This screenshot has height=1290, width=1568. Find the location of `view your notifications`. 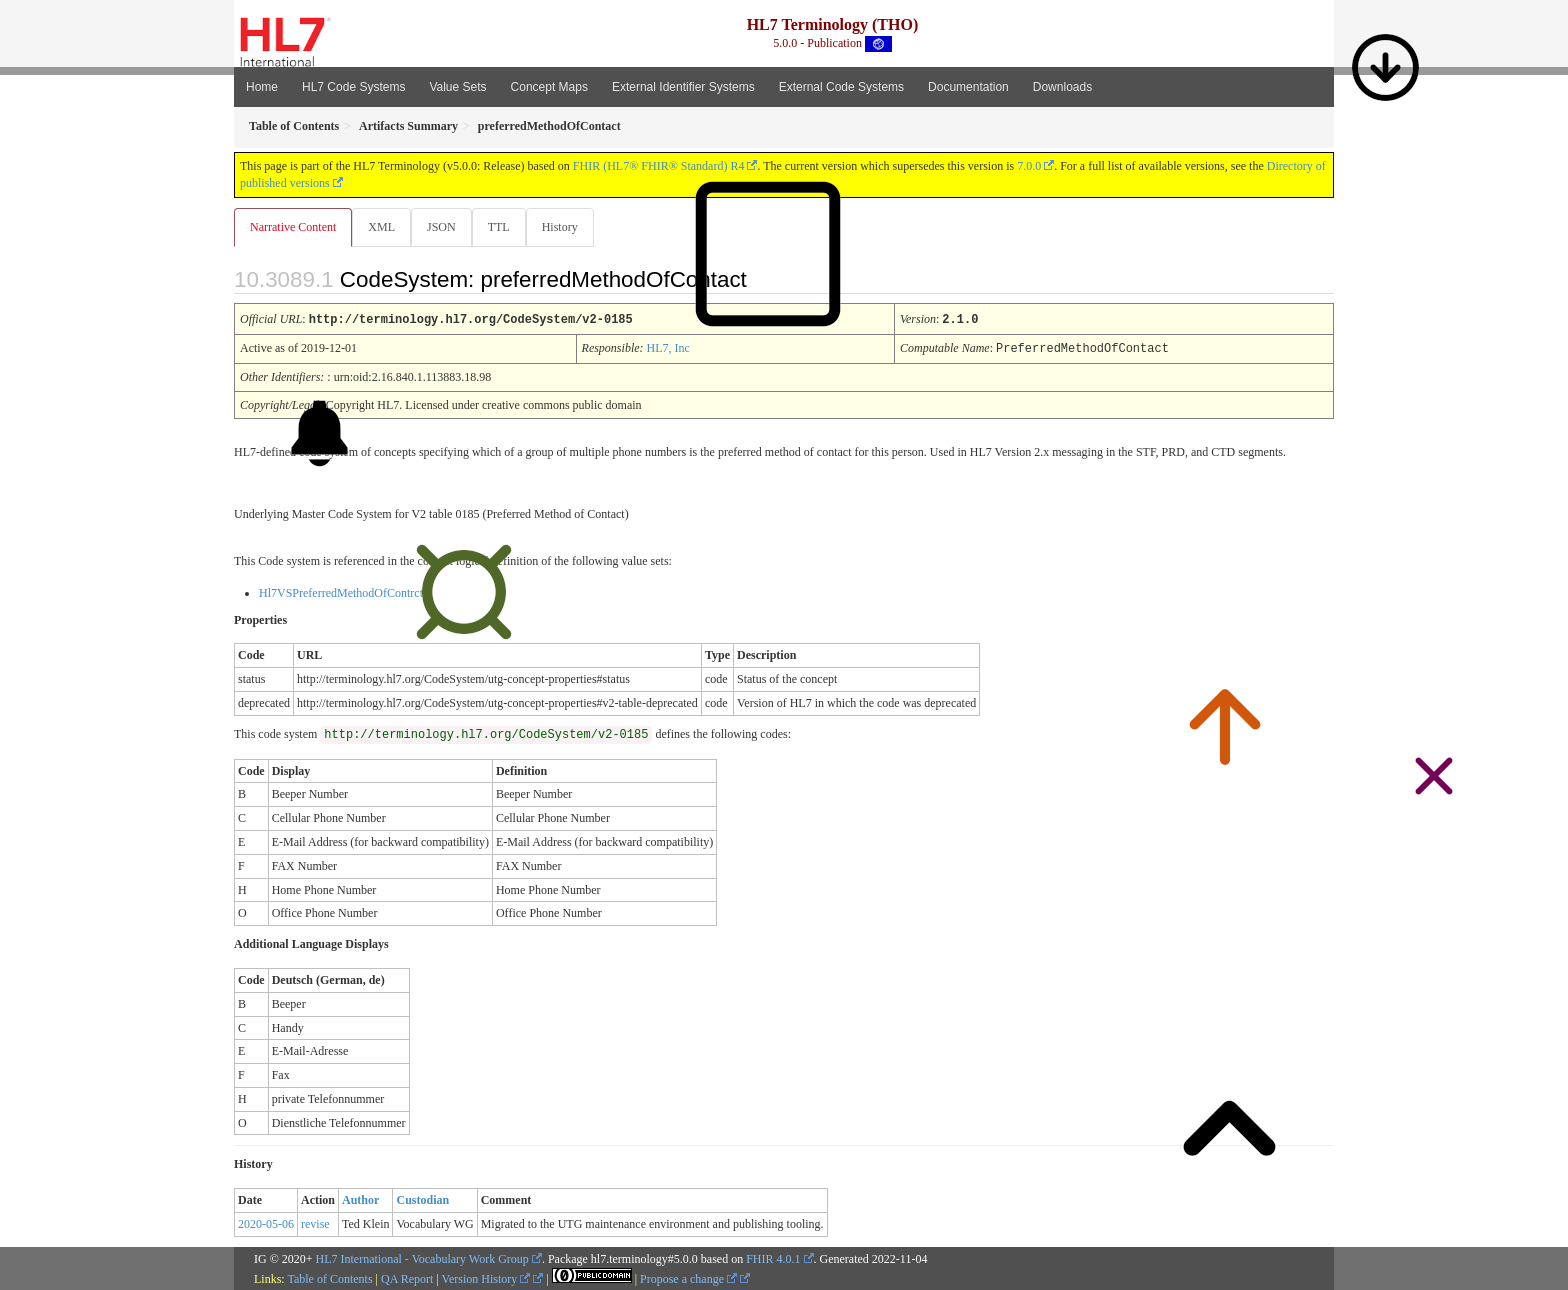

view your notifications is located at coordinates (319, 433).